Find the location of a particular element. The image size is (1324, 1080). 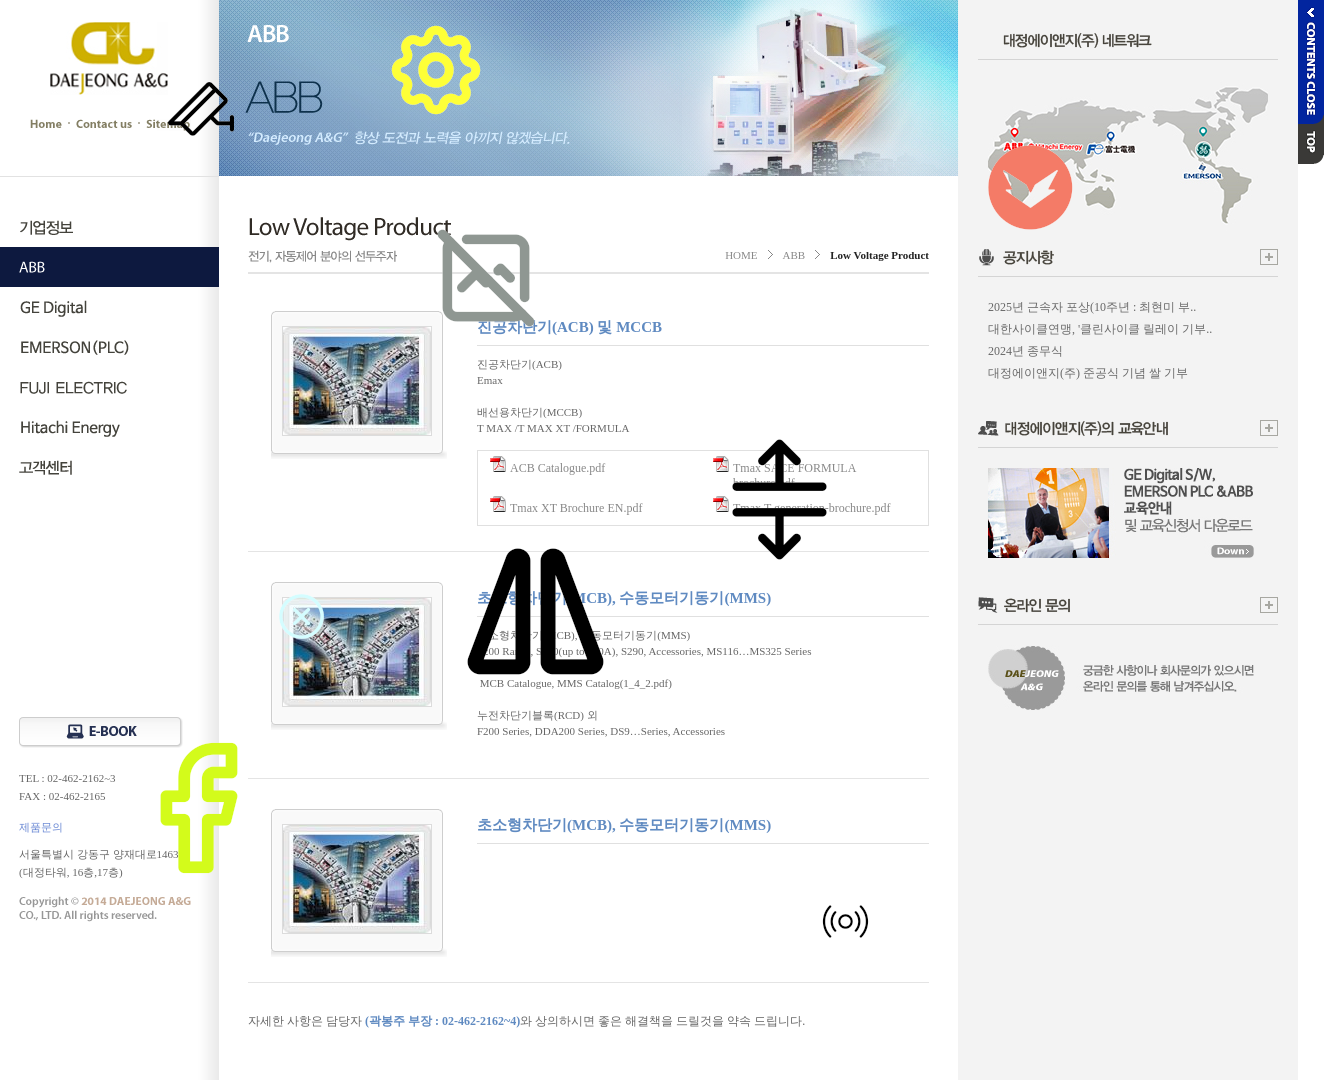

access security camera settings is located at coordinates (201, 113).